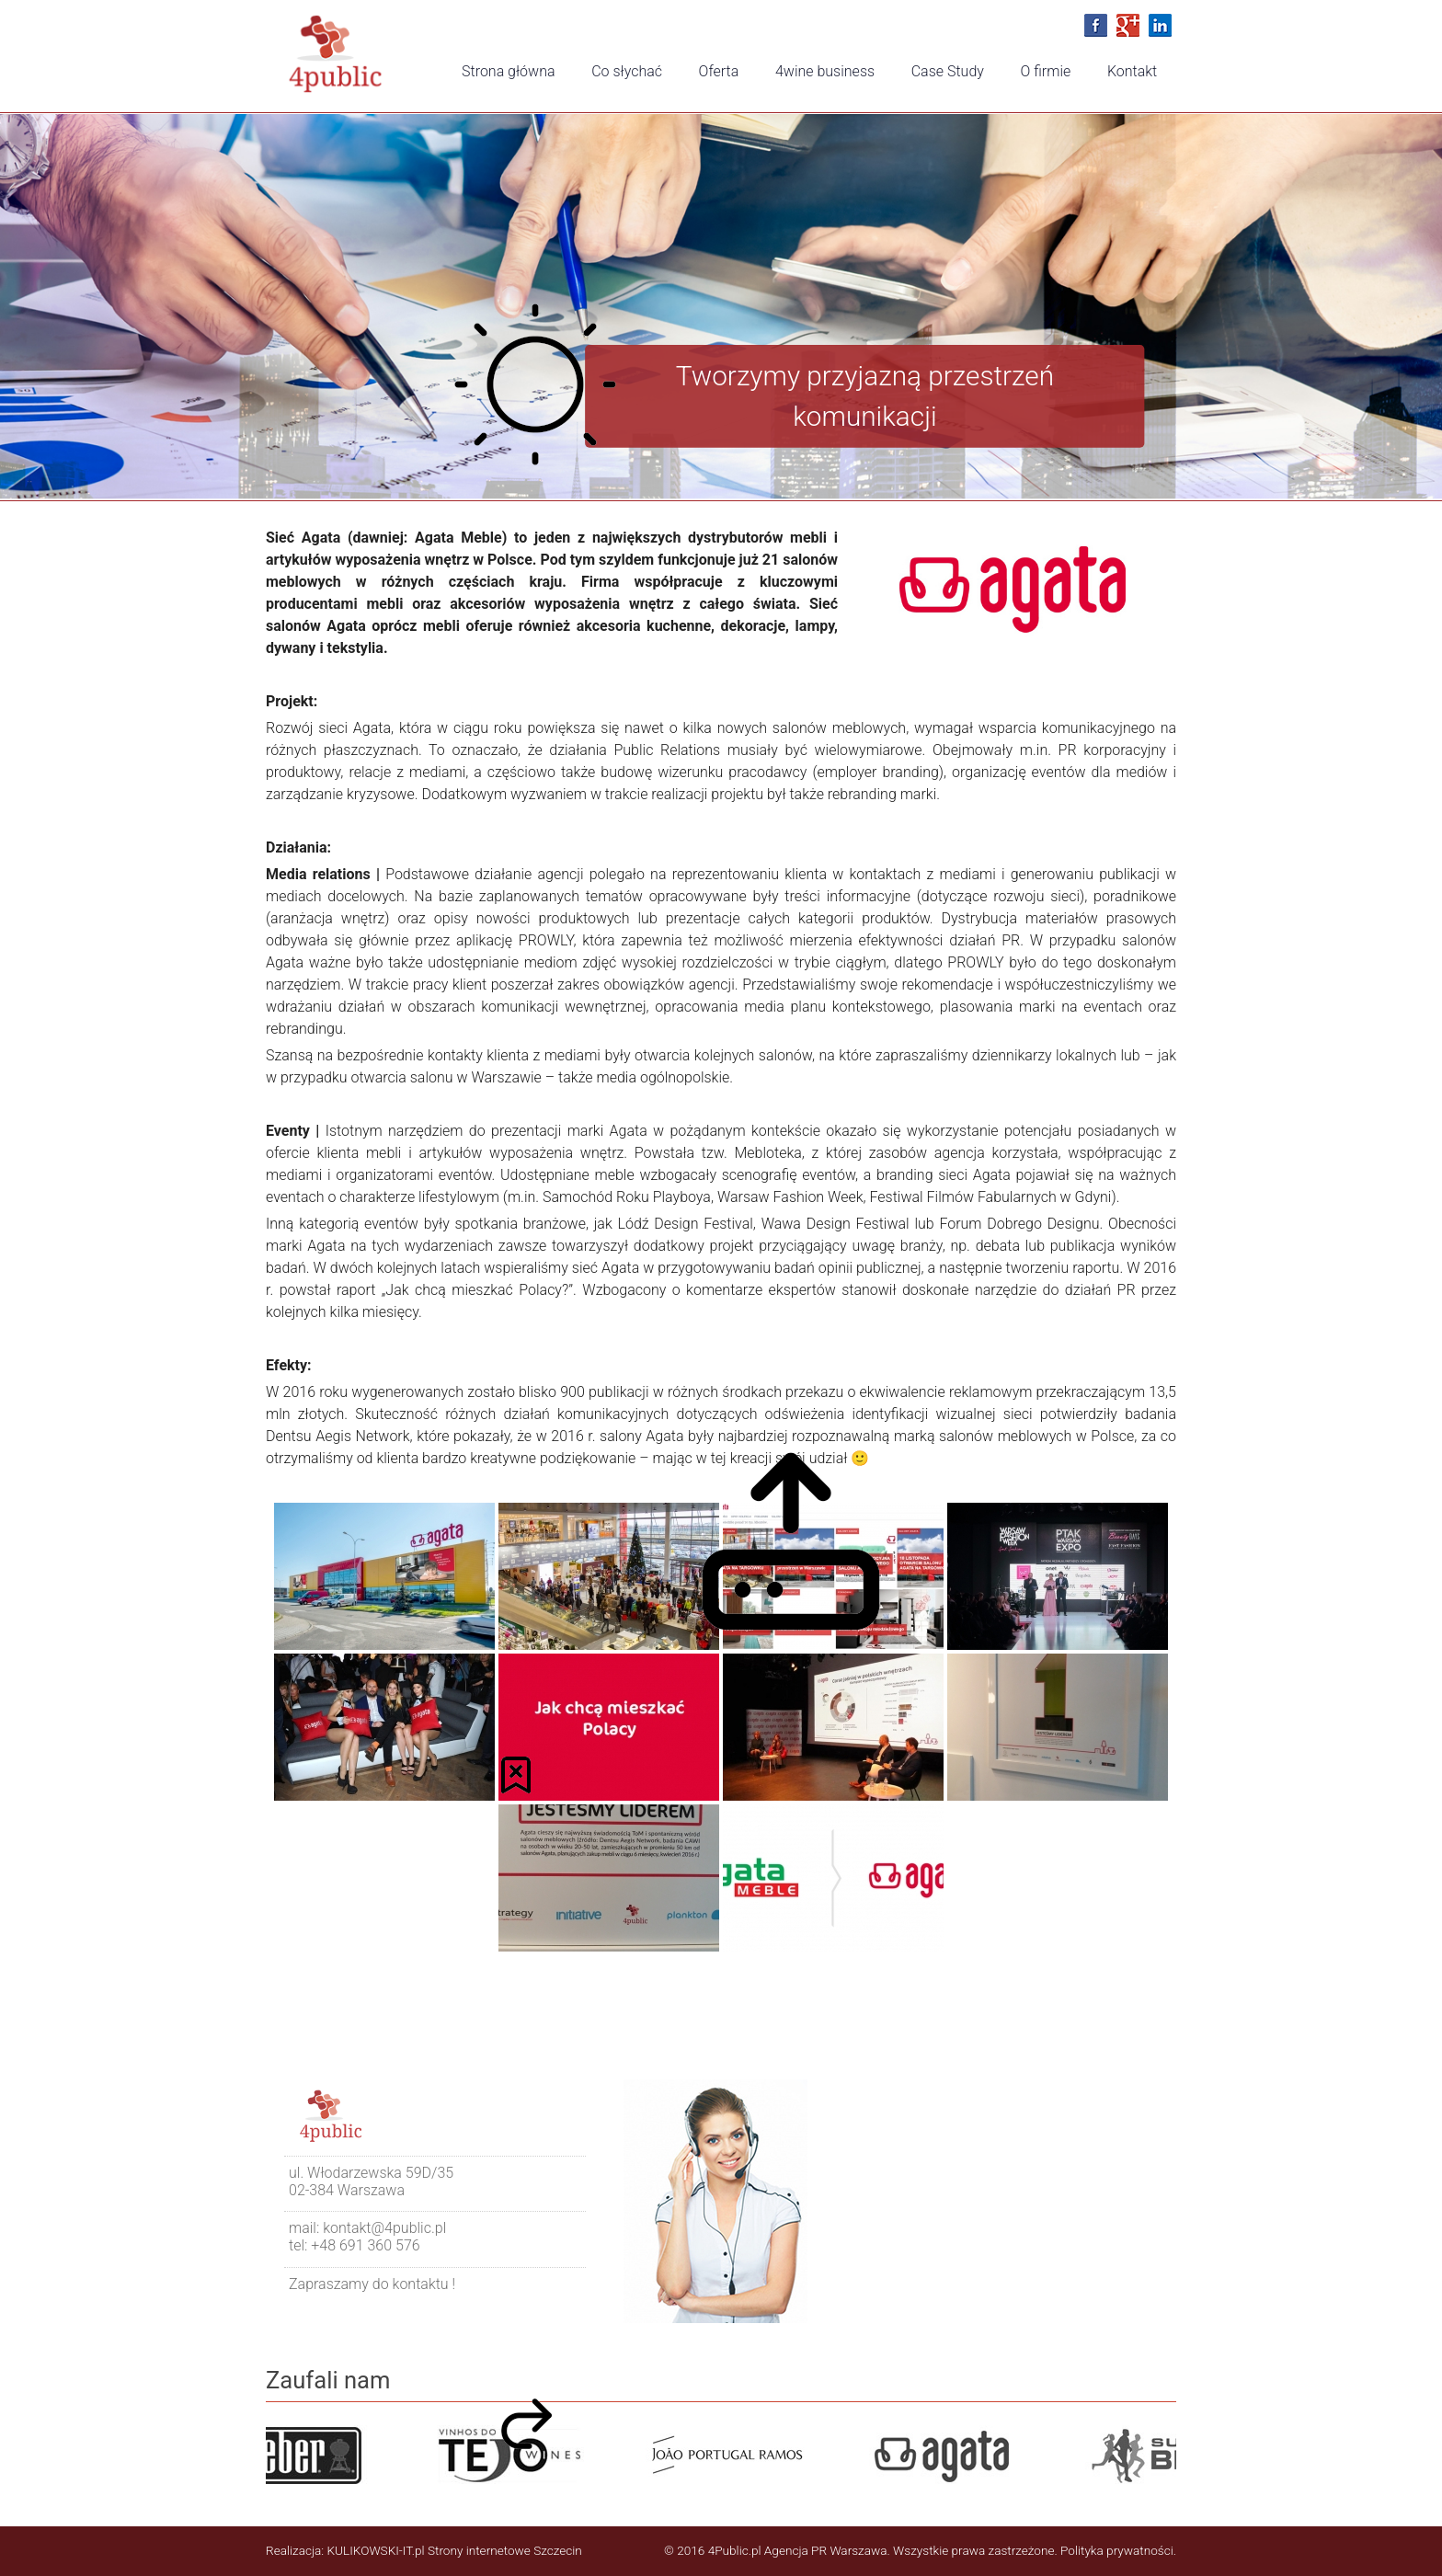  I want to click on remove a bookmark, so click(516, 1775).